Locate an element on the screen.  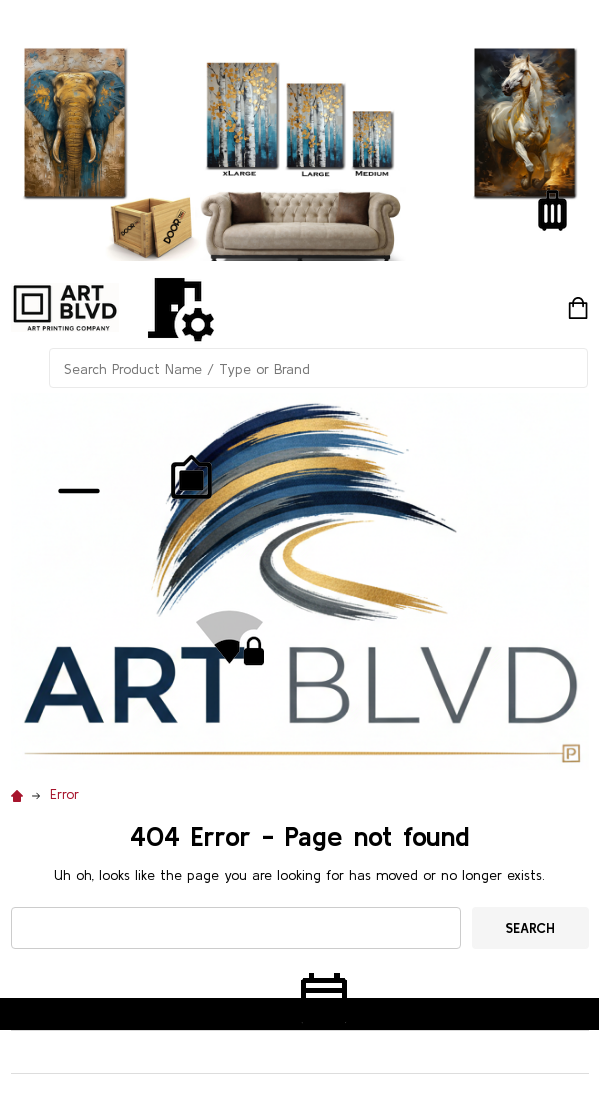
add a calendar event is located at coordinates (324, 1001).